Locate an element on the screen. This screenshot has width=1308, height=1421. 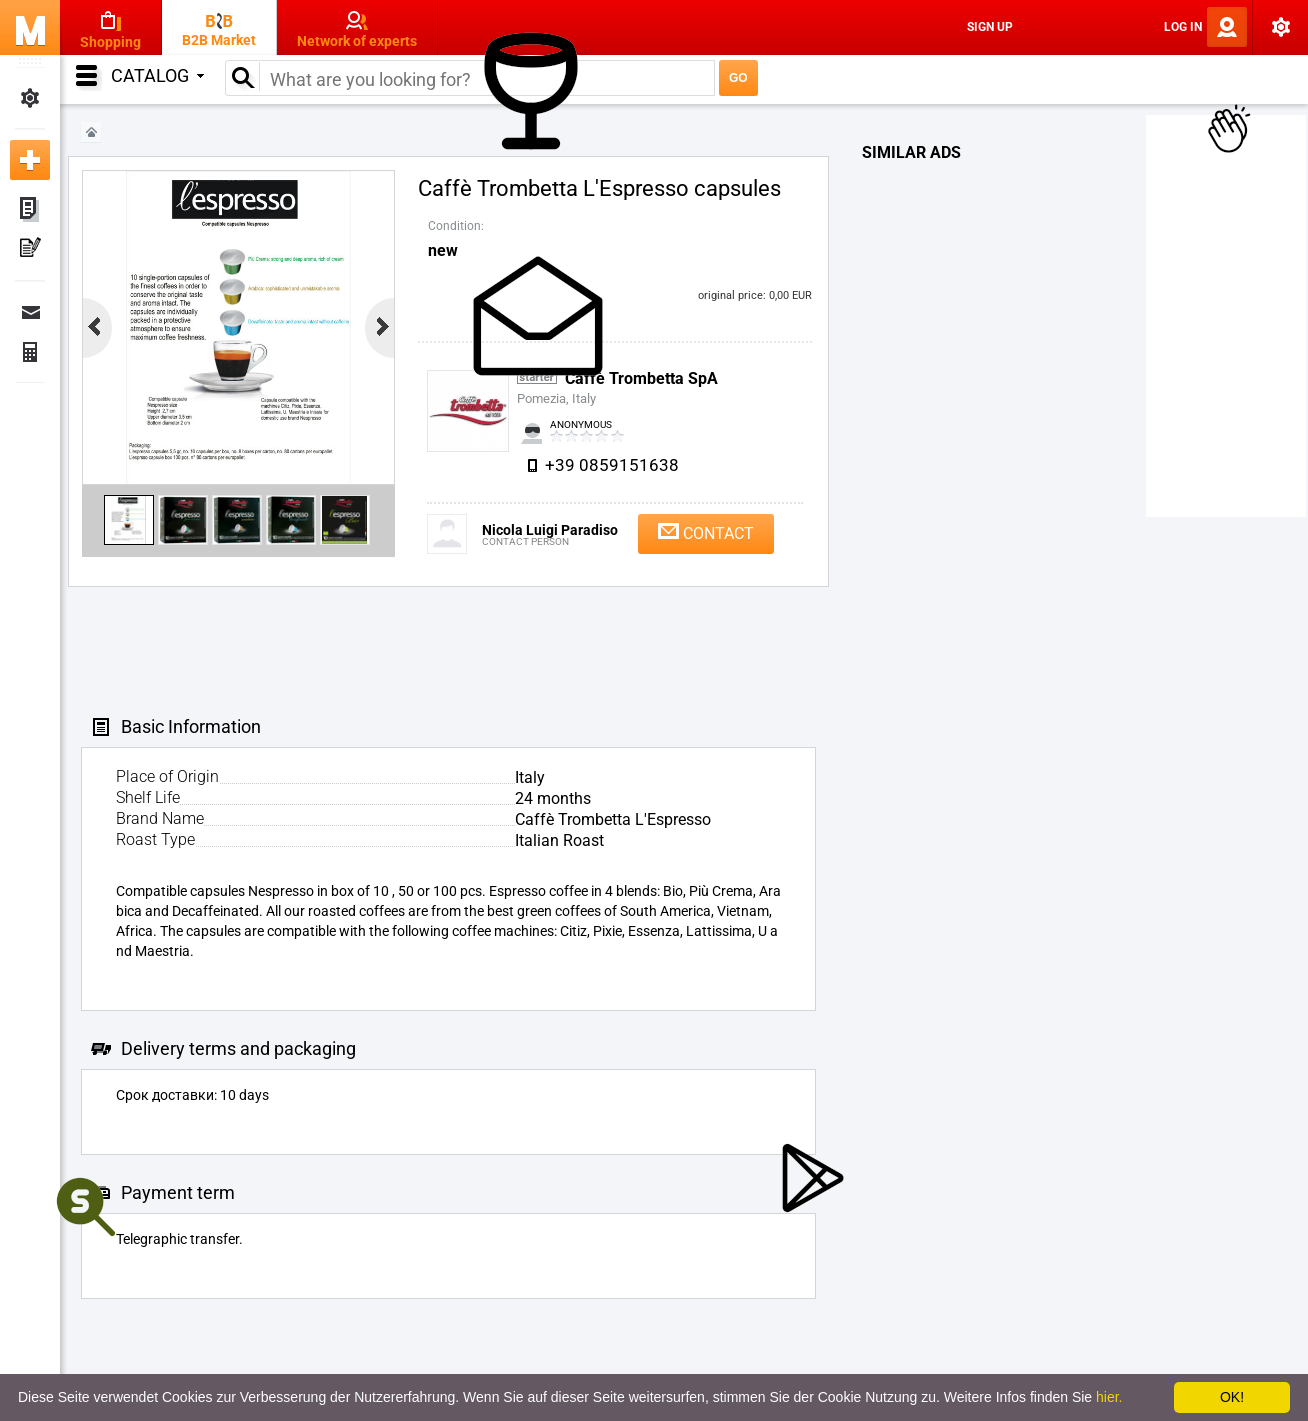
applaud or show appreciation for content is located at coordinates (1228, 128).